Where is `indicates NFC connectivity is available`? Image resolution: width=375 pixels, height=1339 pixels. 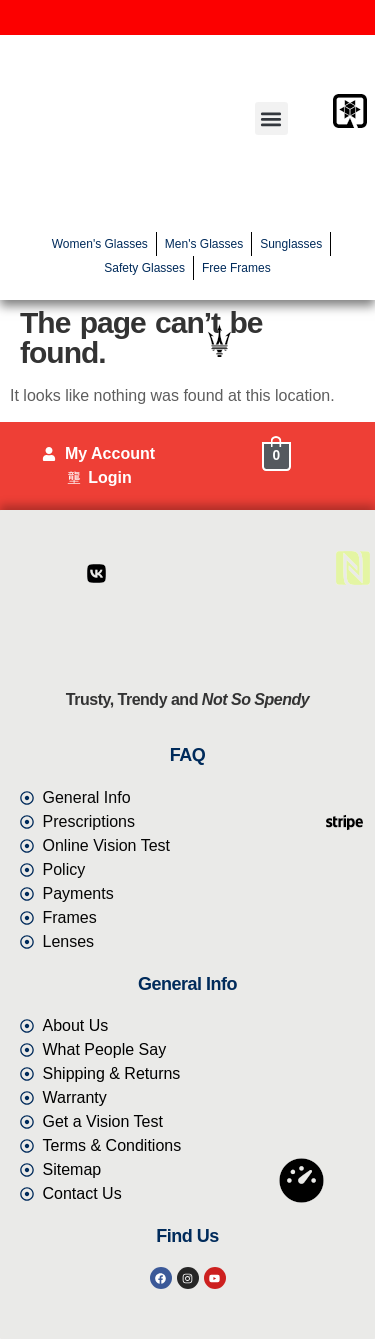 indicates NFC connectivity is available is located at coordinates (353, 568).